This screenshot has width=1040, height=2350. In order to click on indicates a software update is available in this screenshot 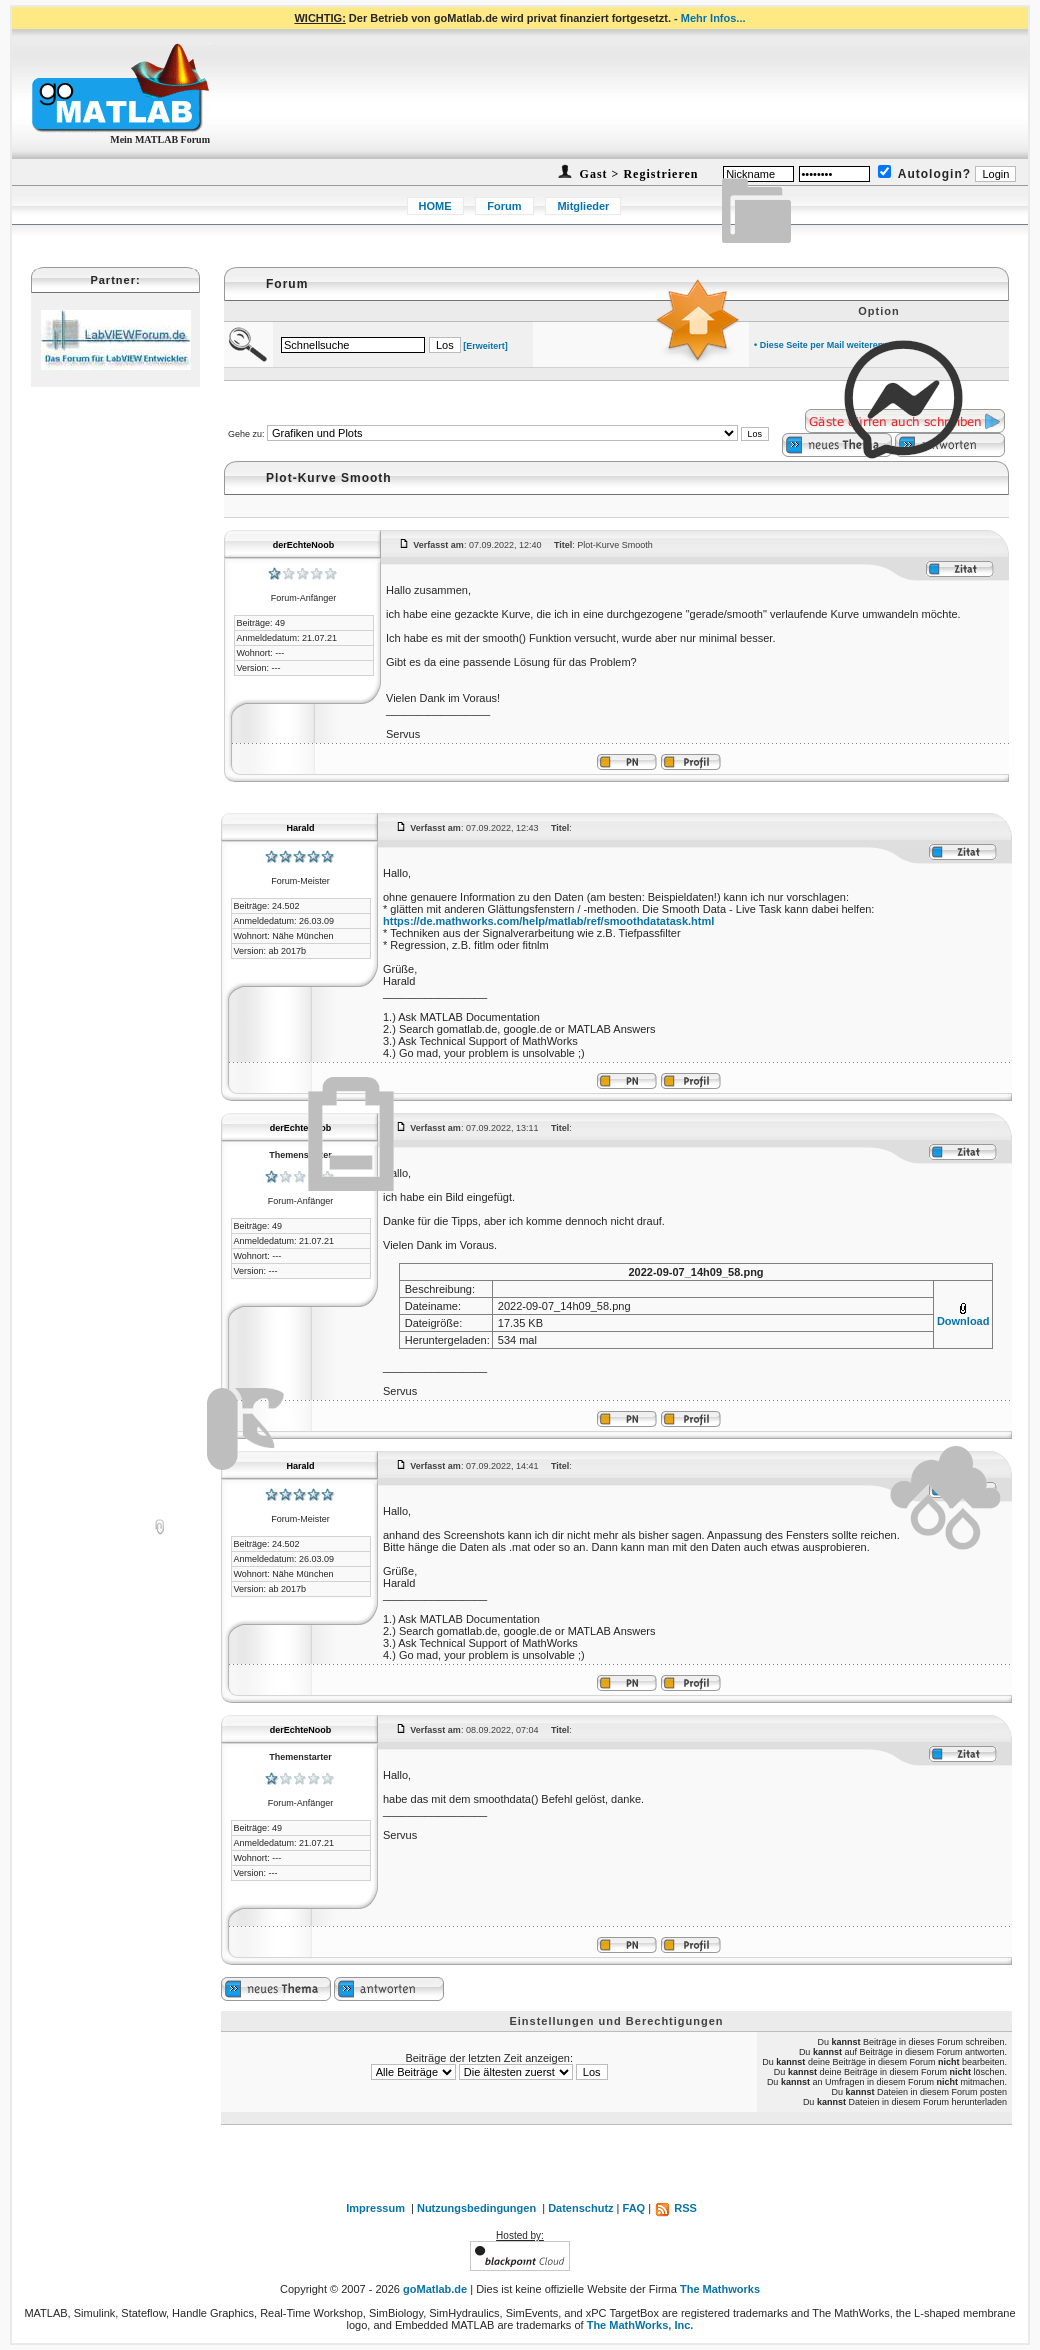, I will do `click(698, 320)`.